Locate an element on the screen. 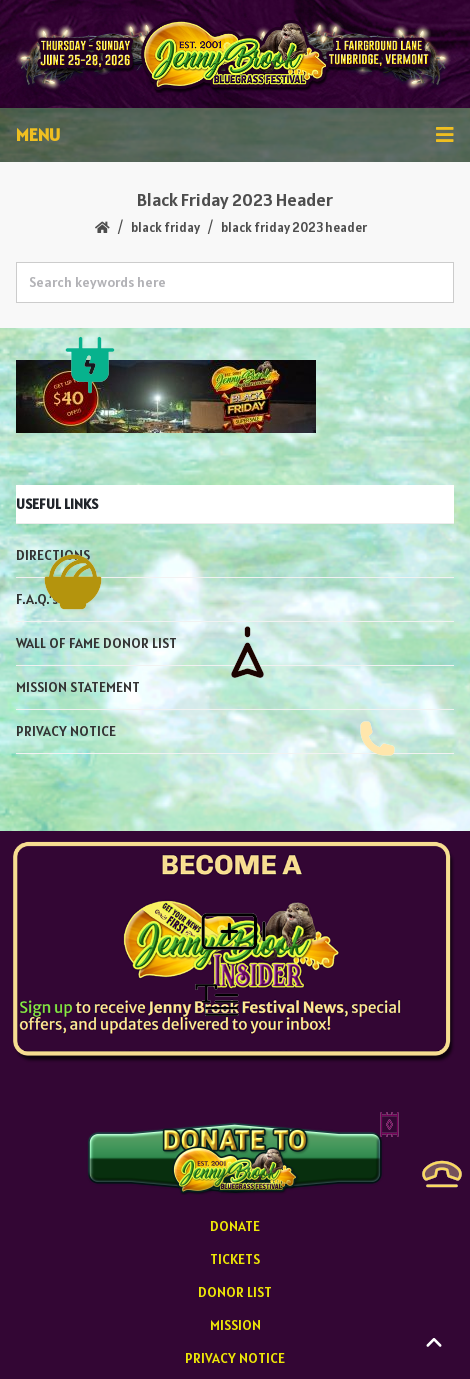 This screenshot has height=1379, width=470. add or extend battery life is located at coordinates (232, 931).